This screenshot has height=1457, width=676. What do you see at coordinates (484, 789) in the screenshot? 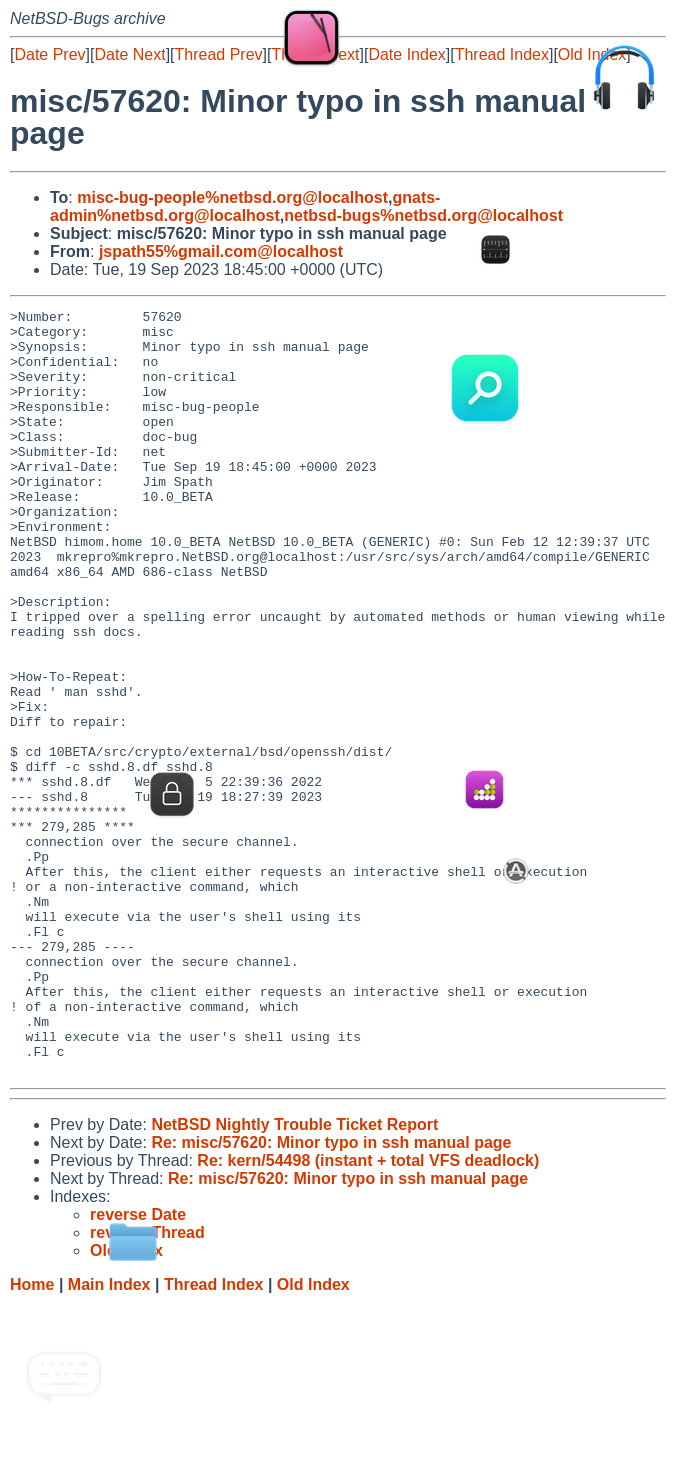
I see `launch the four in a row game app` at bounding box center [484, 789].